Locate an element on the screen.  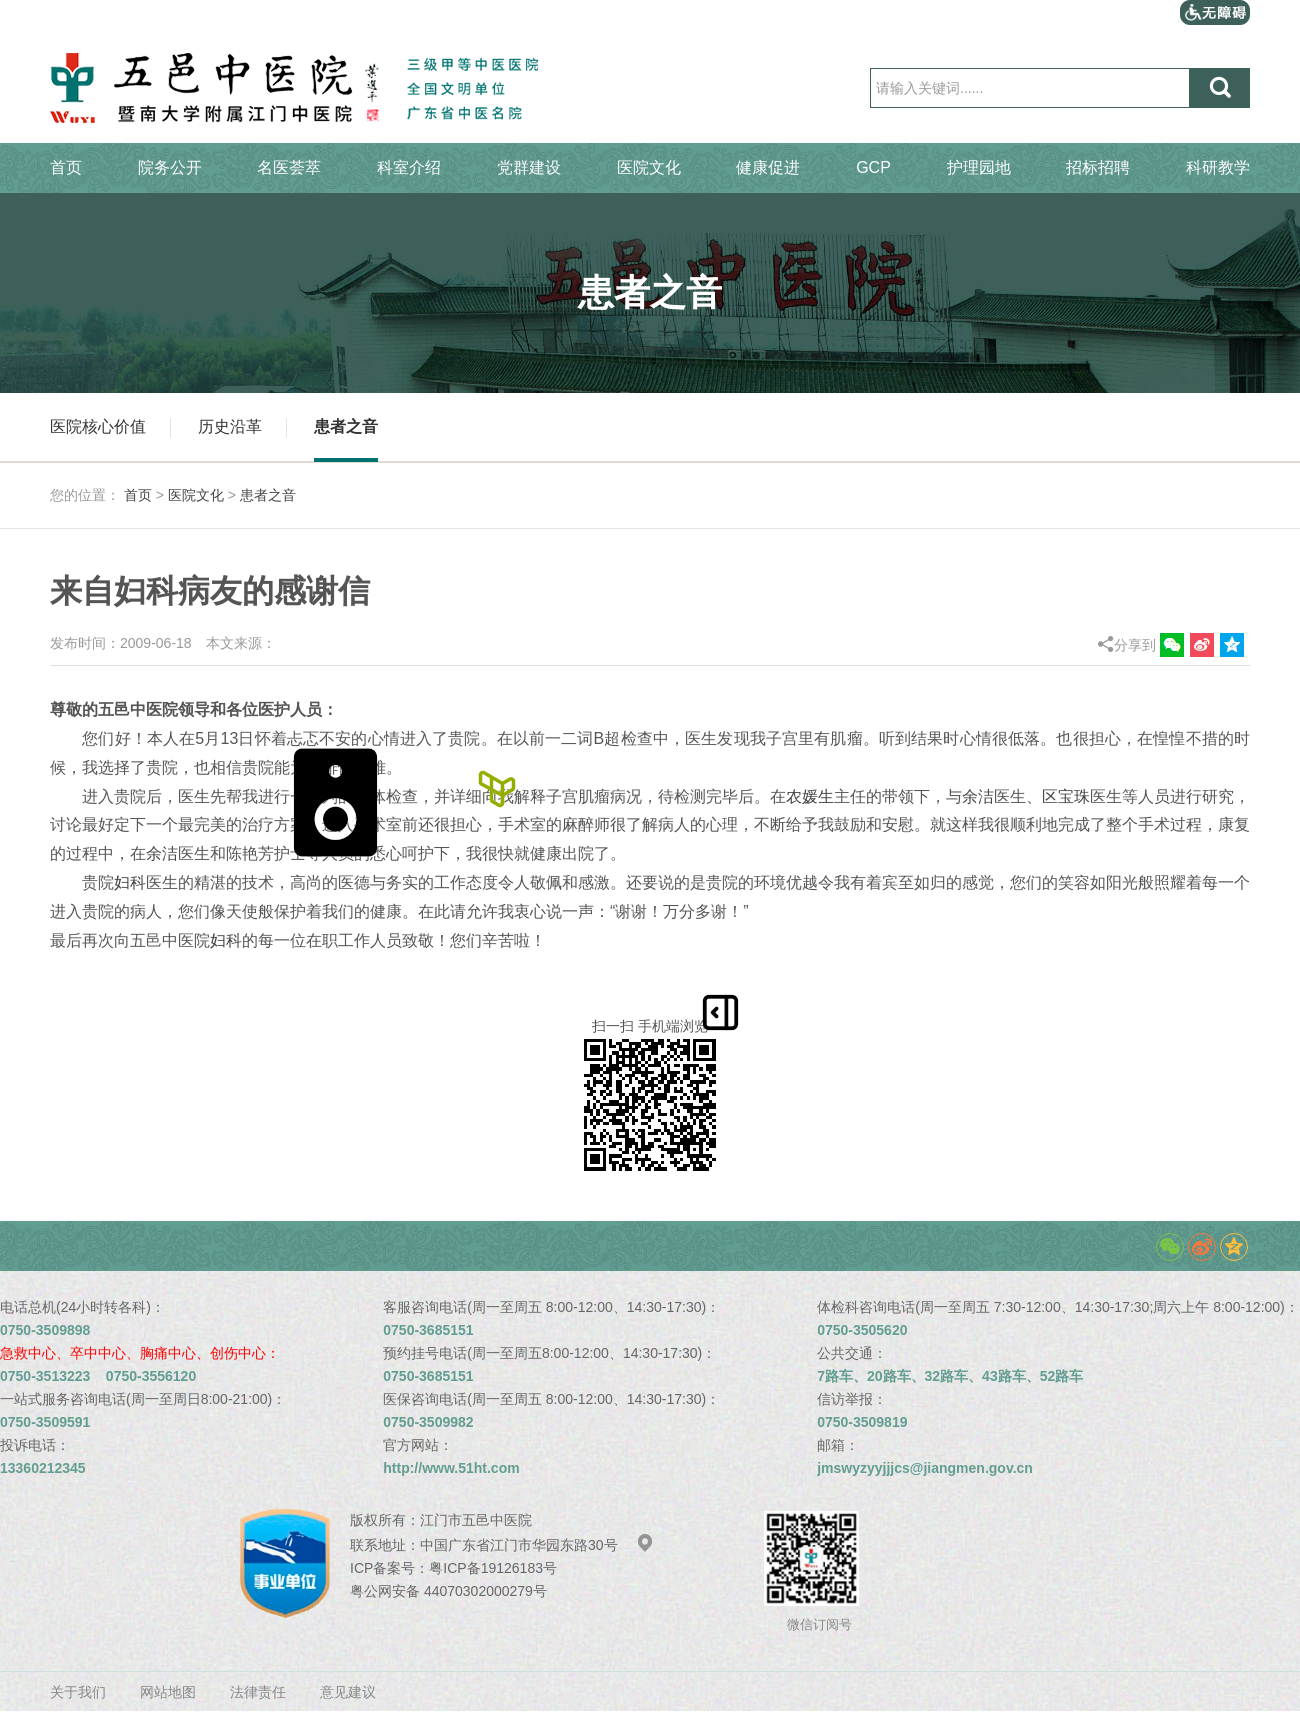
access audio or speaker settings is located at coordinates (335, 802).